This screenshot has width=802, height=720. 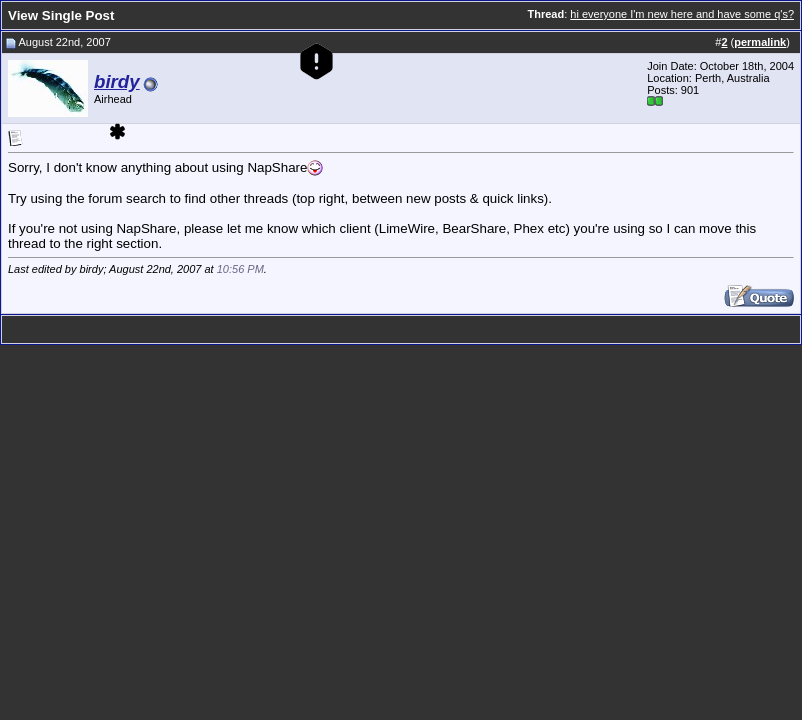 What do you see at coordinates (117, 131) in the screenshot?
I see `access health or medical services` at bounding box center [117, 131].